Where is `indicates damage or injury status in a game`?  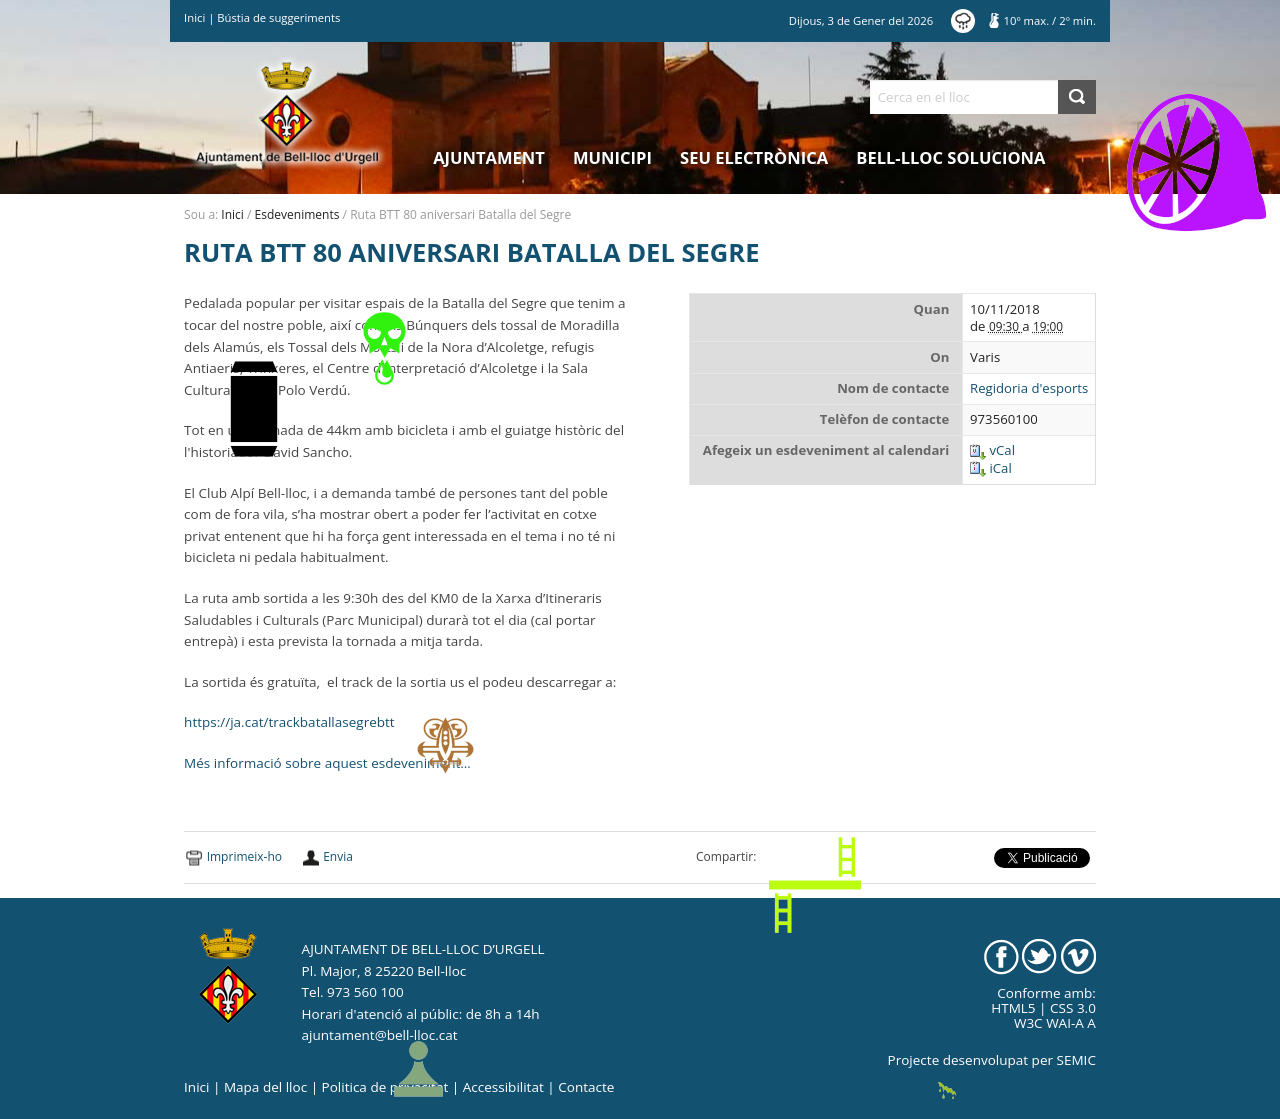 indicates damage or injury status in a game is located at coordinates (947, 1091).